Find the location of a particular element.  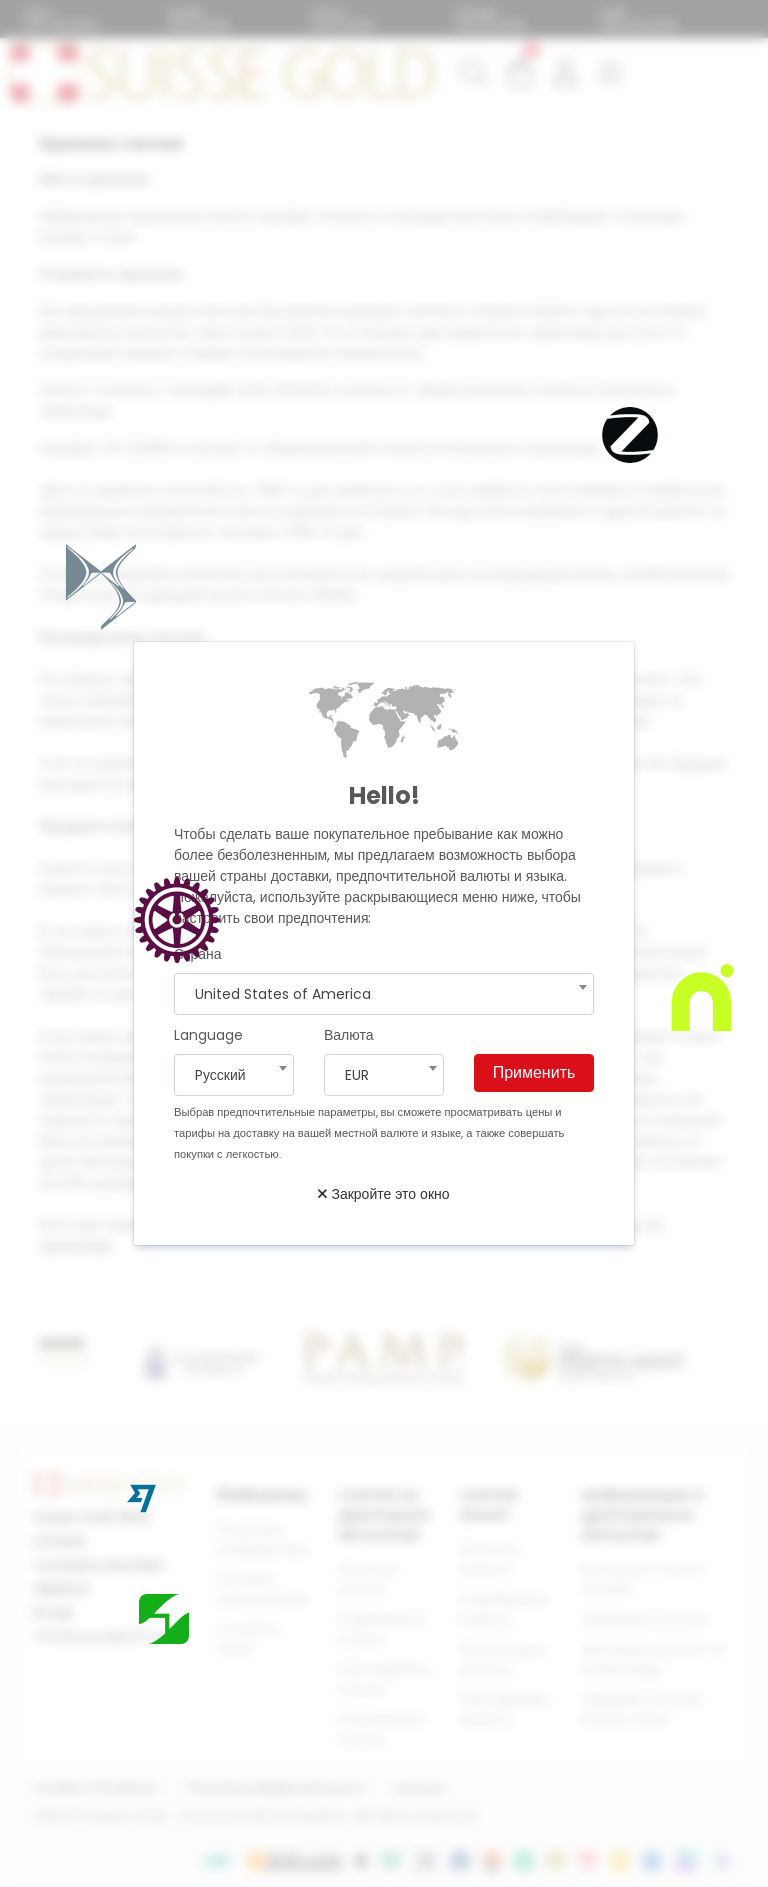

zigbee smart home protocol logo is located at coordinates (630, 435).